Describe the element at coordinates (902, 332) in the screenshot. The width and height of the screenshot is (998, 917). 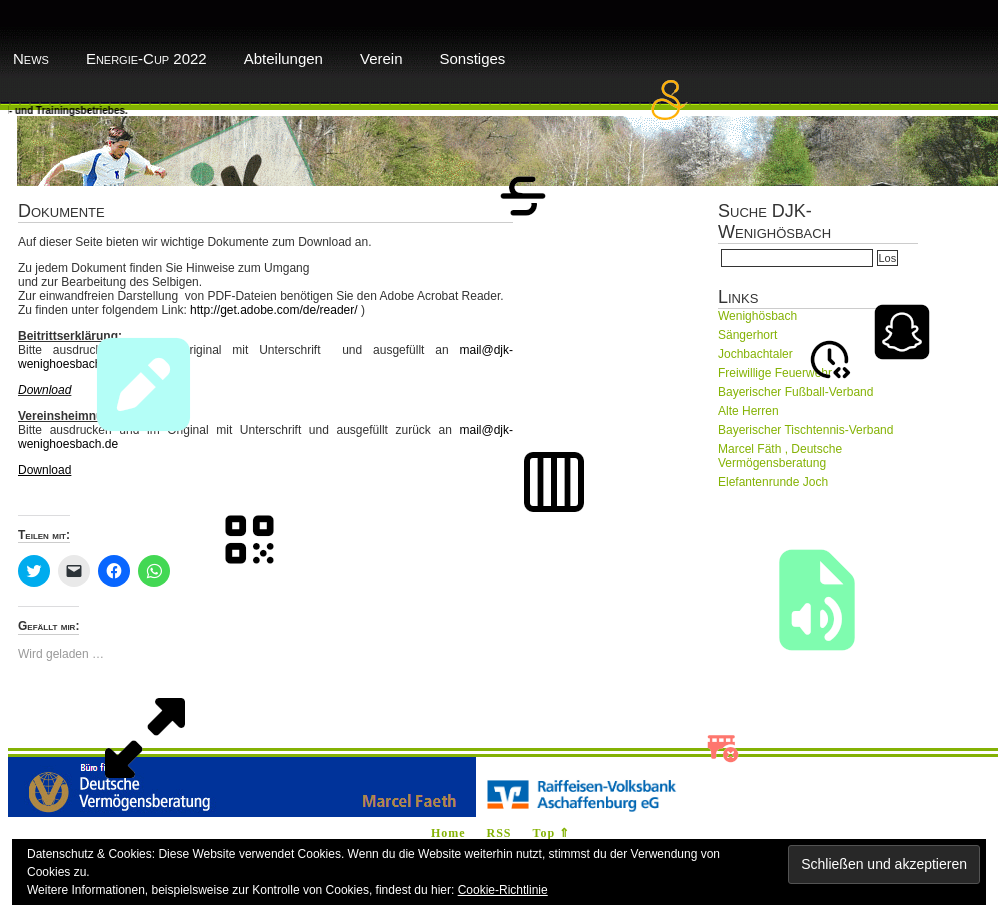
I see `open snapchat app` at that location.